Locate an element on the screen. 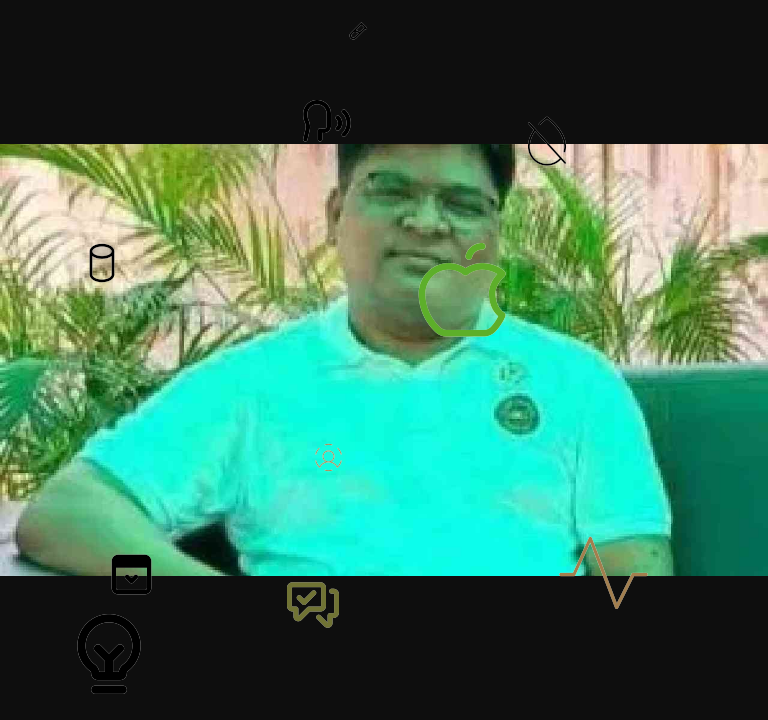  apple company logo or branding element is located at coordinates (465, 296).